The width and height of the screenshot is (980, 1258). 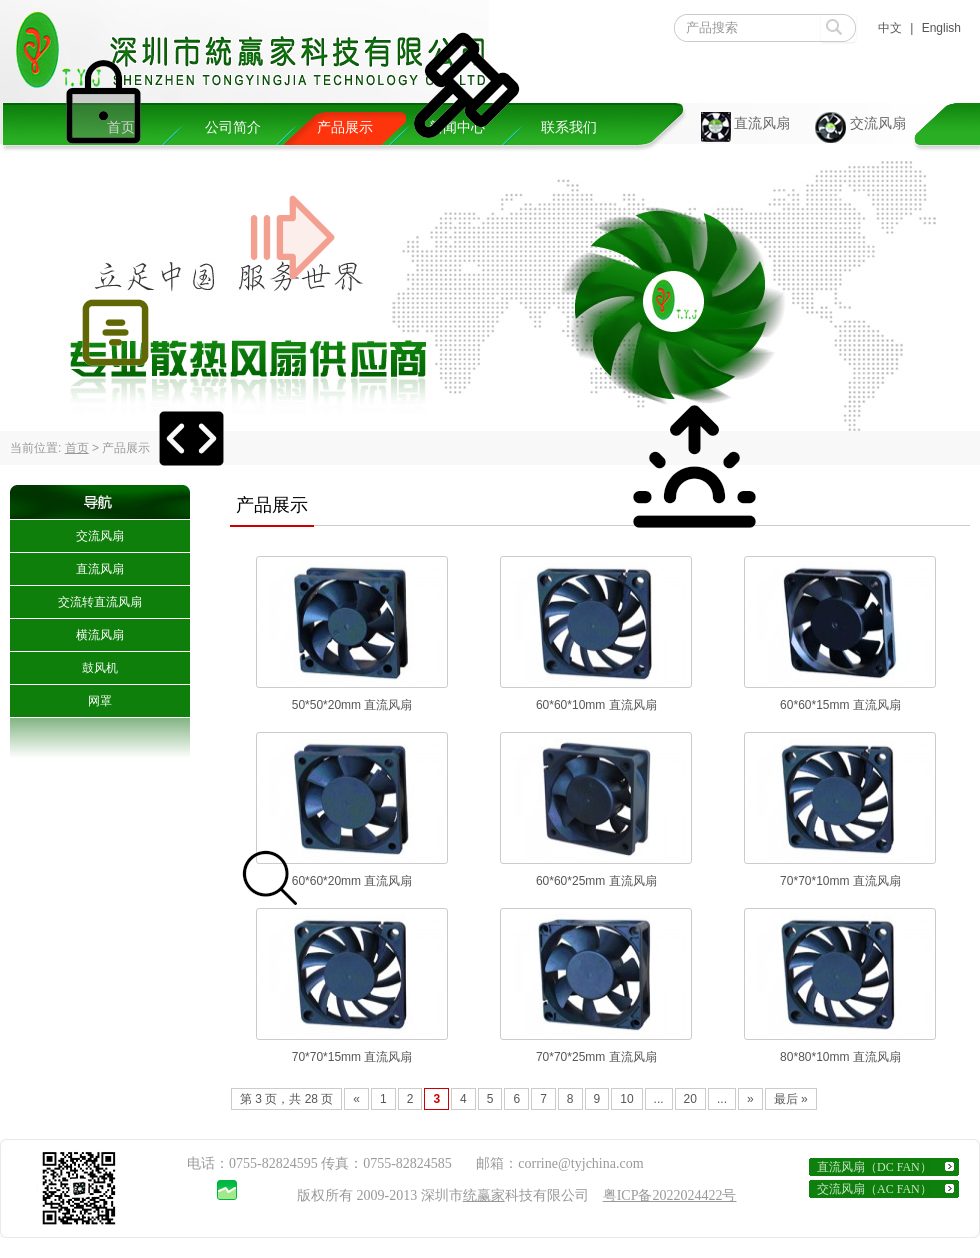 I want to click on access legal or terms of service information, so click(x=463, y=89).